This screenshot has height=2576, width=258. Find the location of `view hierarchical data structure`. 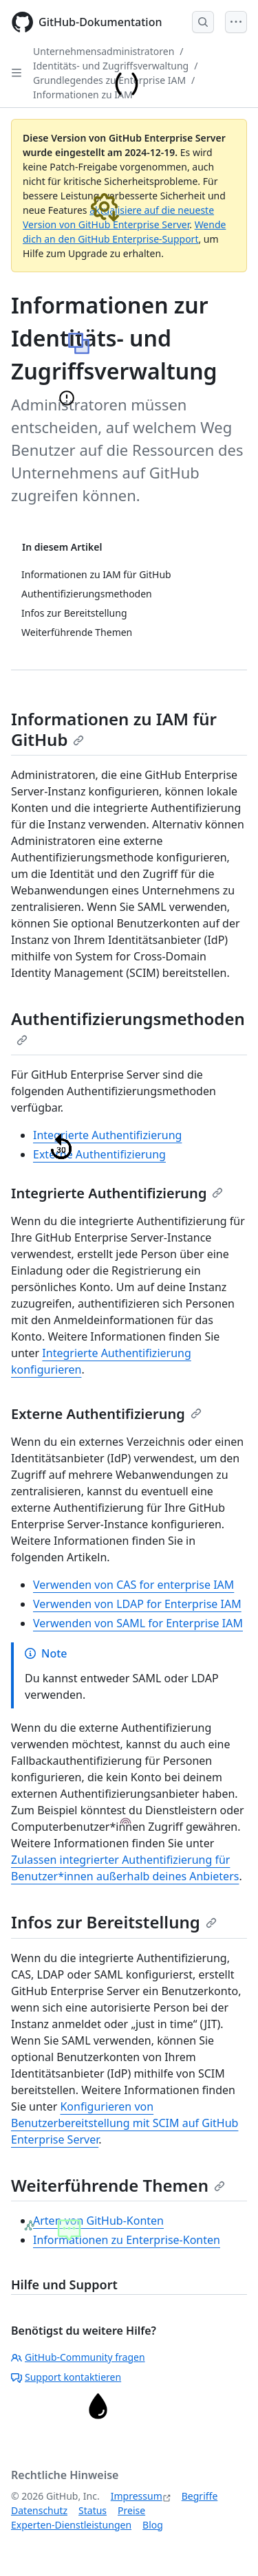

view hierarchical data structure is located at coordinates (30, 2225).